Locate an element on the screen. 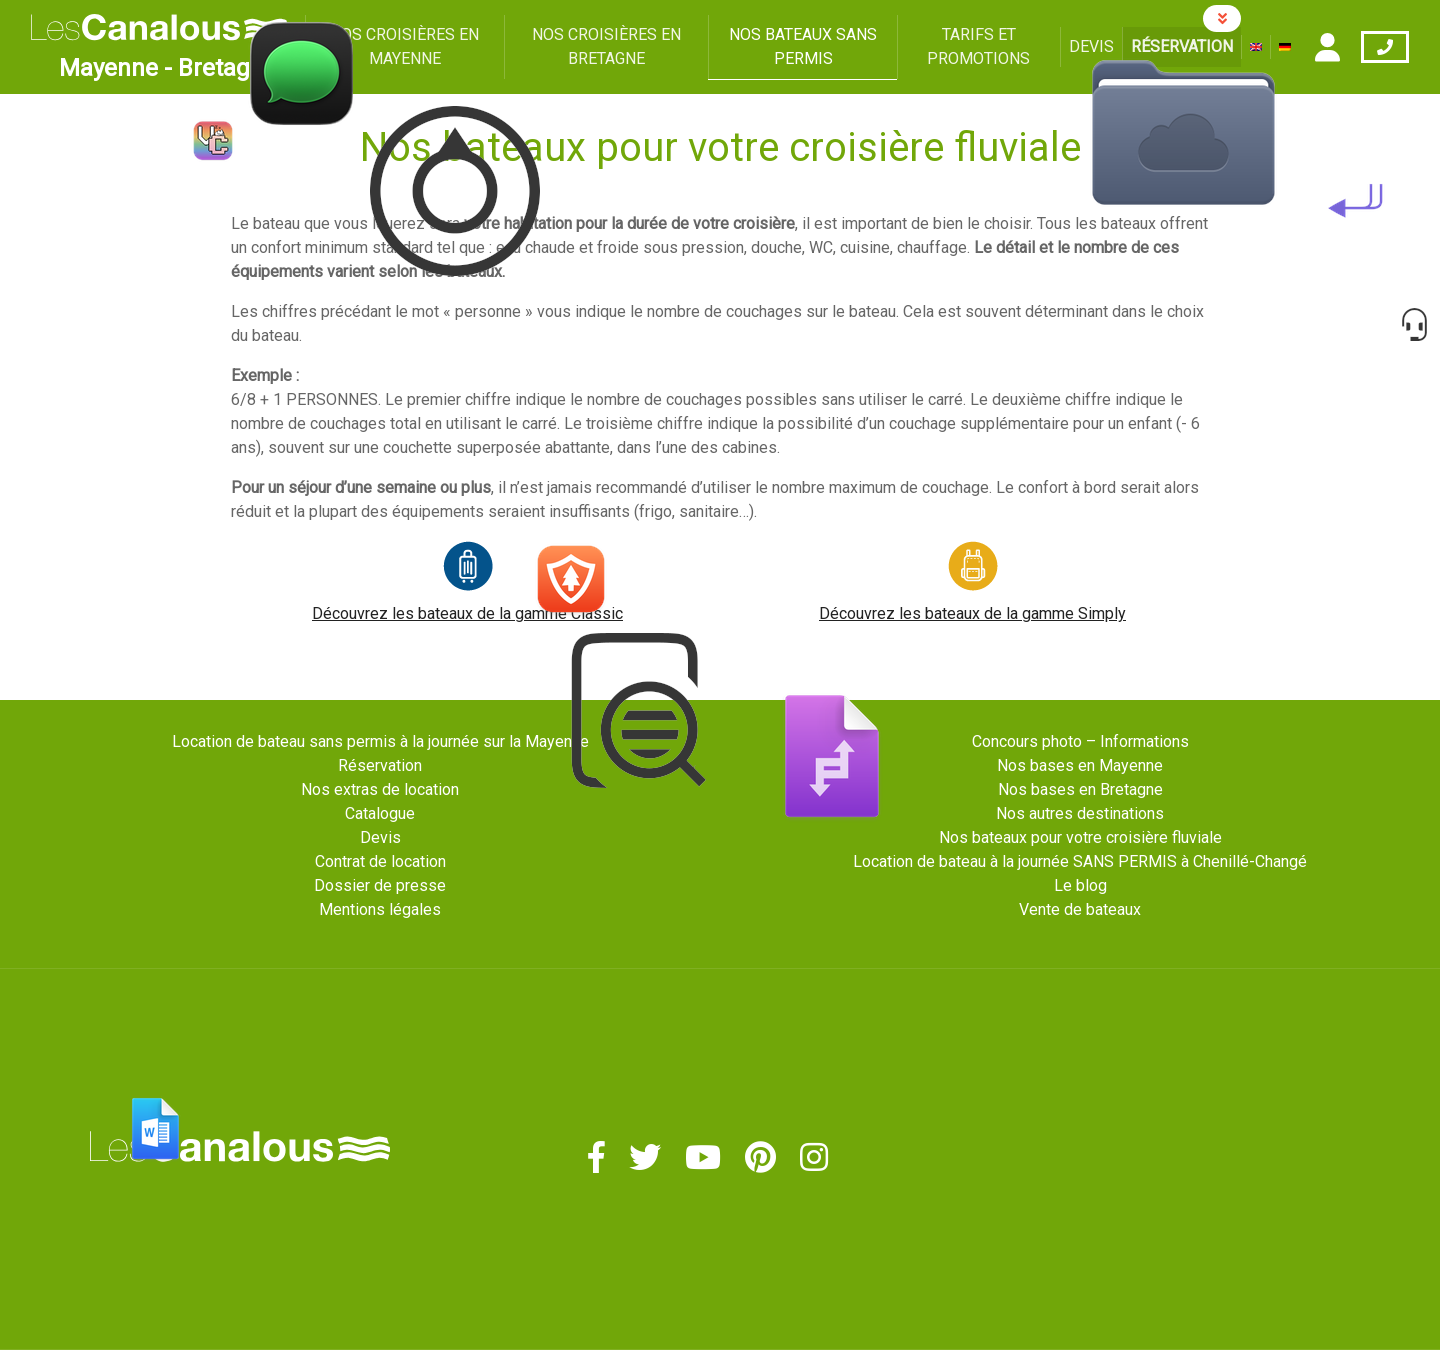 This screenshot has height=1350, width=1440. audio or headset settings is located at coordinates (1414, 324).